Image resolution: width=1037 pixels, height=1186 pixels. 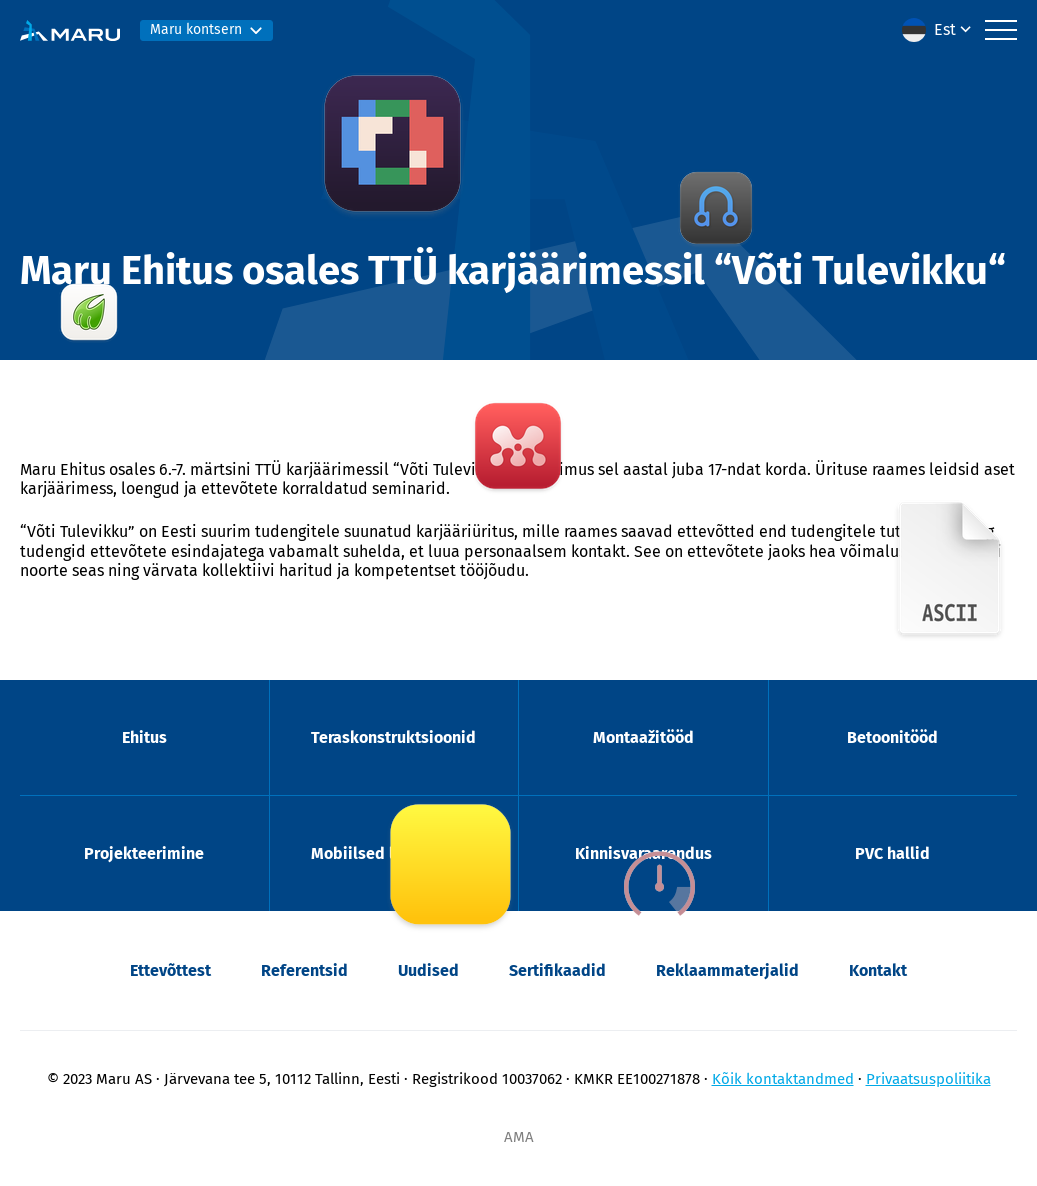 I want to click on open auryo soundcloud client, so click(x=716, y=208).